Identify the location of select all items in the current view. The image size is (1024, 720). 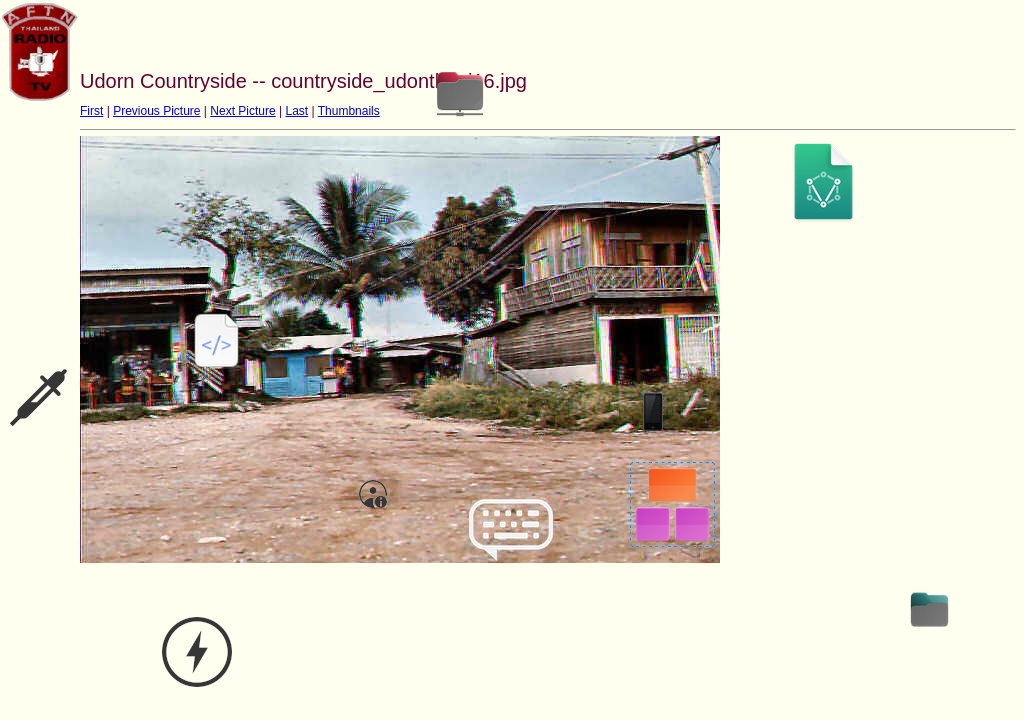
(672, 504).